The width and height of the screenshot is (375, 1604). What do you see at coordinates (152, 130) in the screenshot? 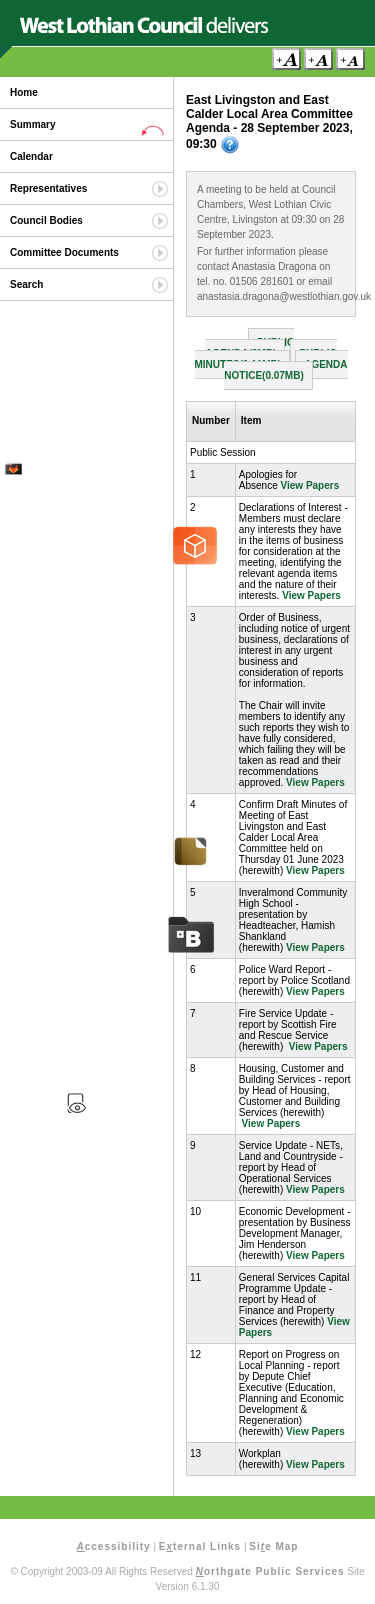
I see `undo the last action` at bounding box center [152, 130].